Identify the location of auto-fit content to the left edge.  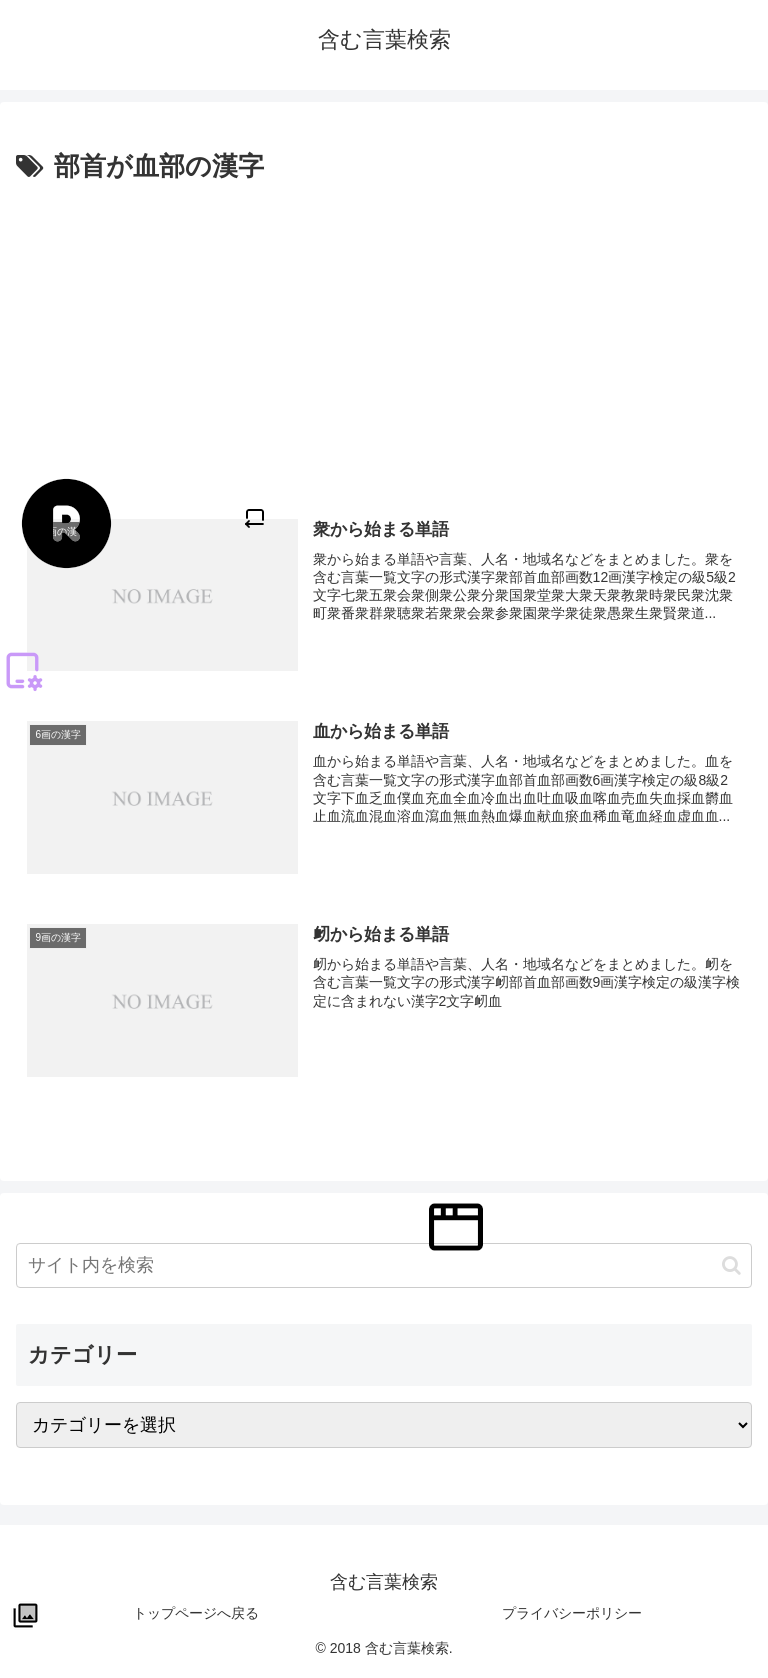
(255, 518).